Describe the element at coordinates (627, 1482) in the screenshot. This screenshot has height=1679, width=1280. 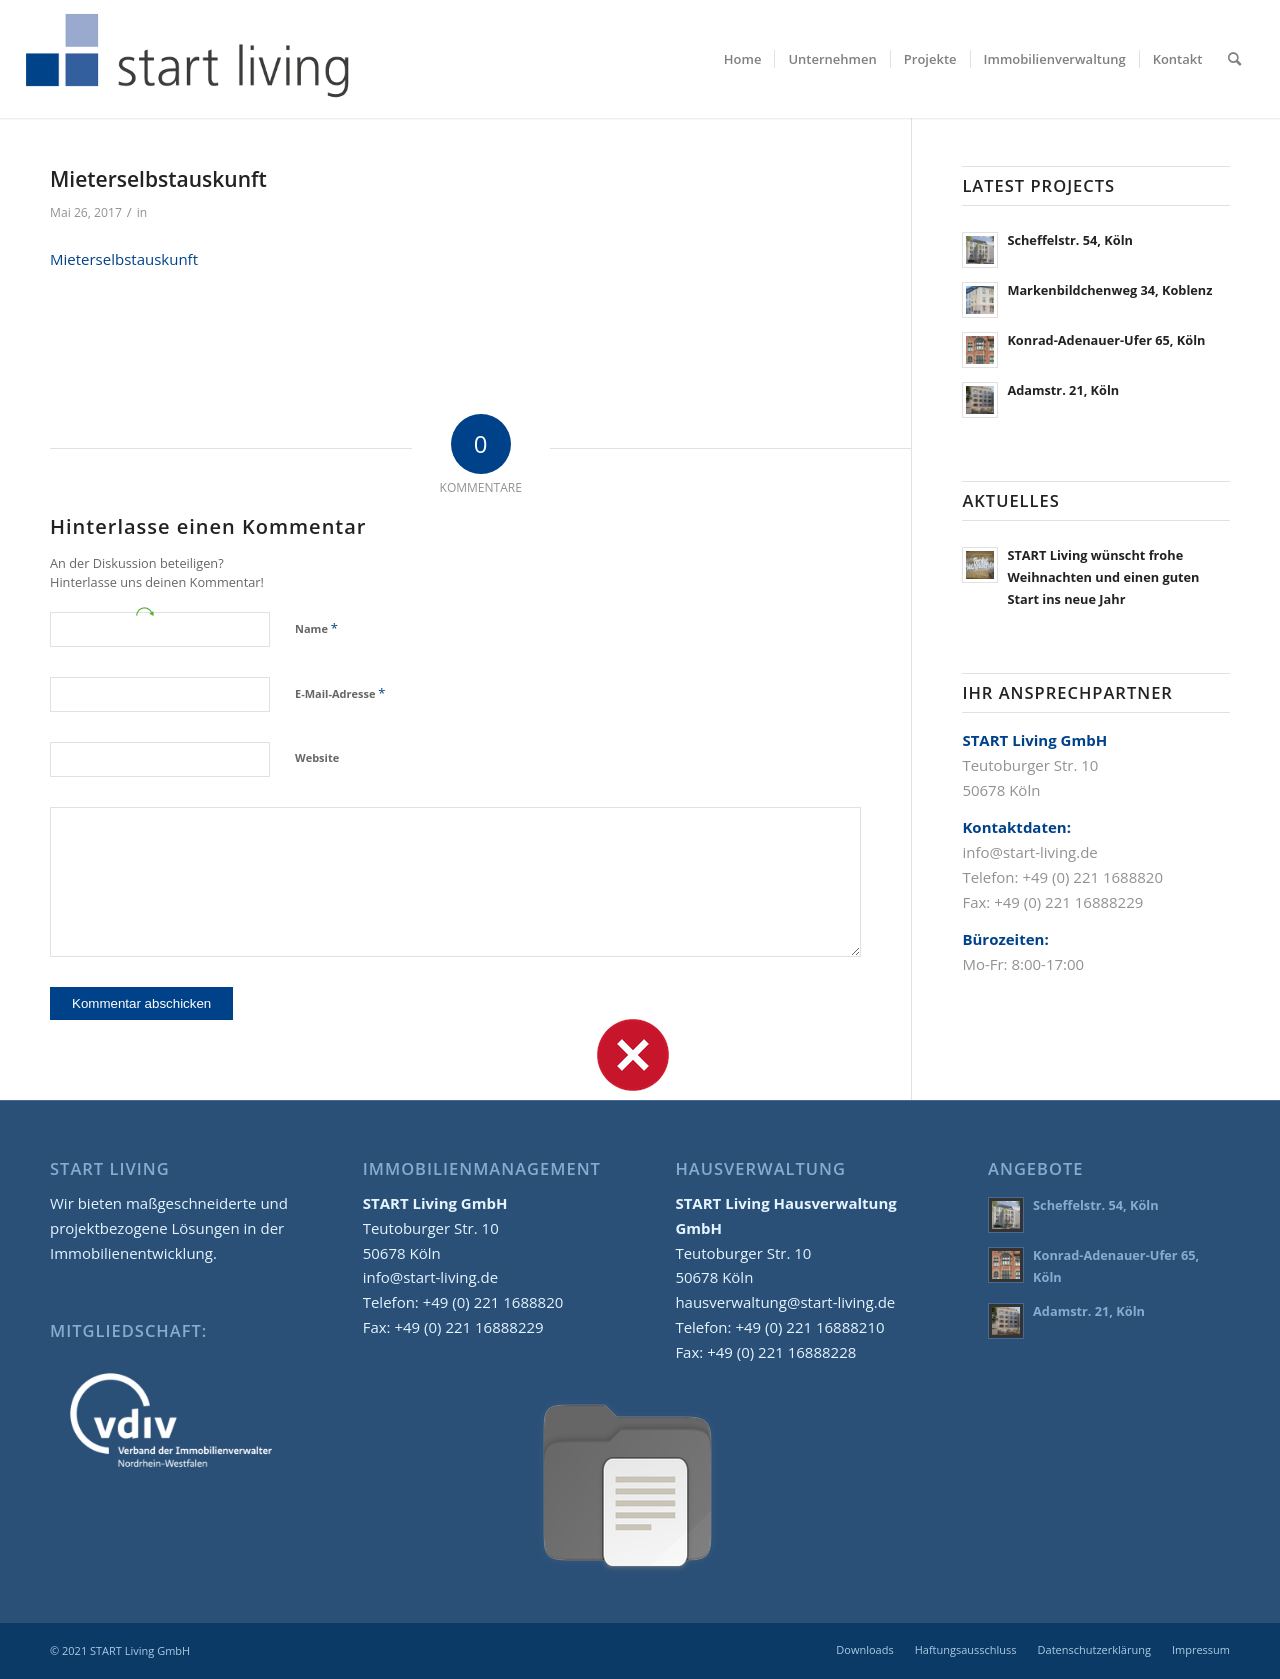
I see `open an existing document or file` at that location.